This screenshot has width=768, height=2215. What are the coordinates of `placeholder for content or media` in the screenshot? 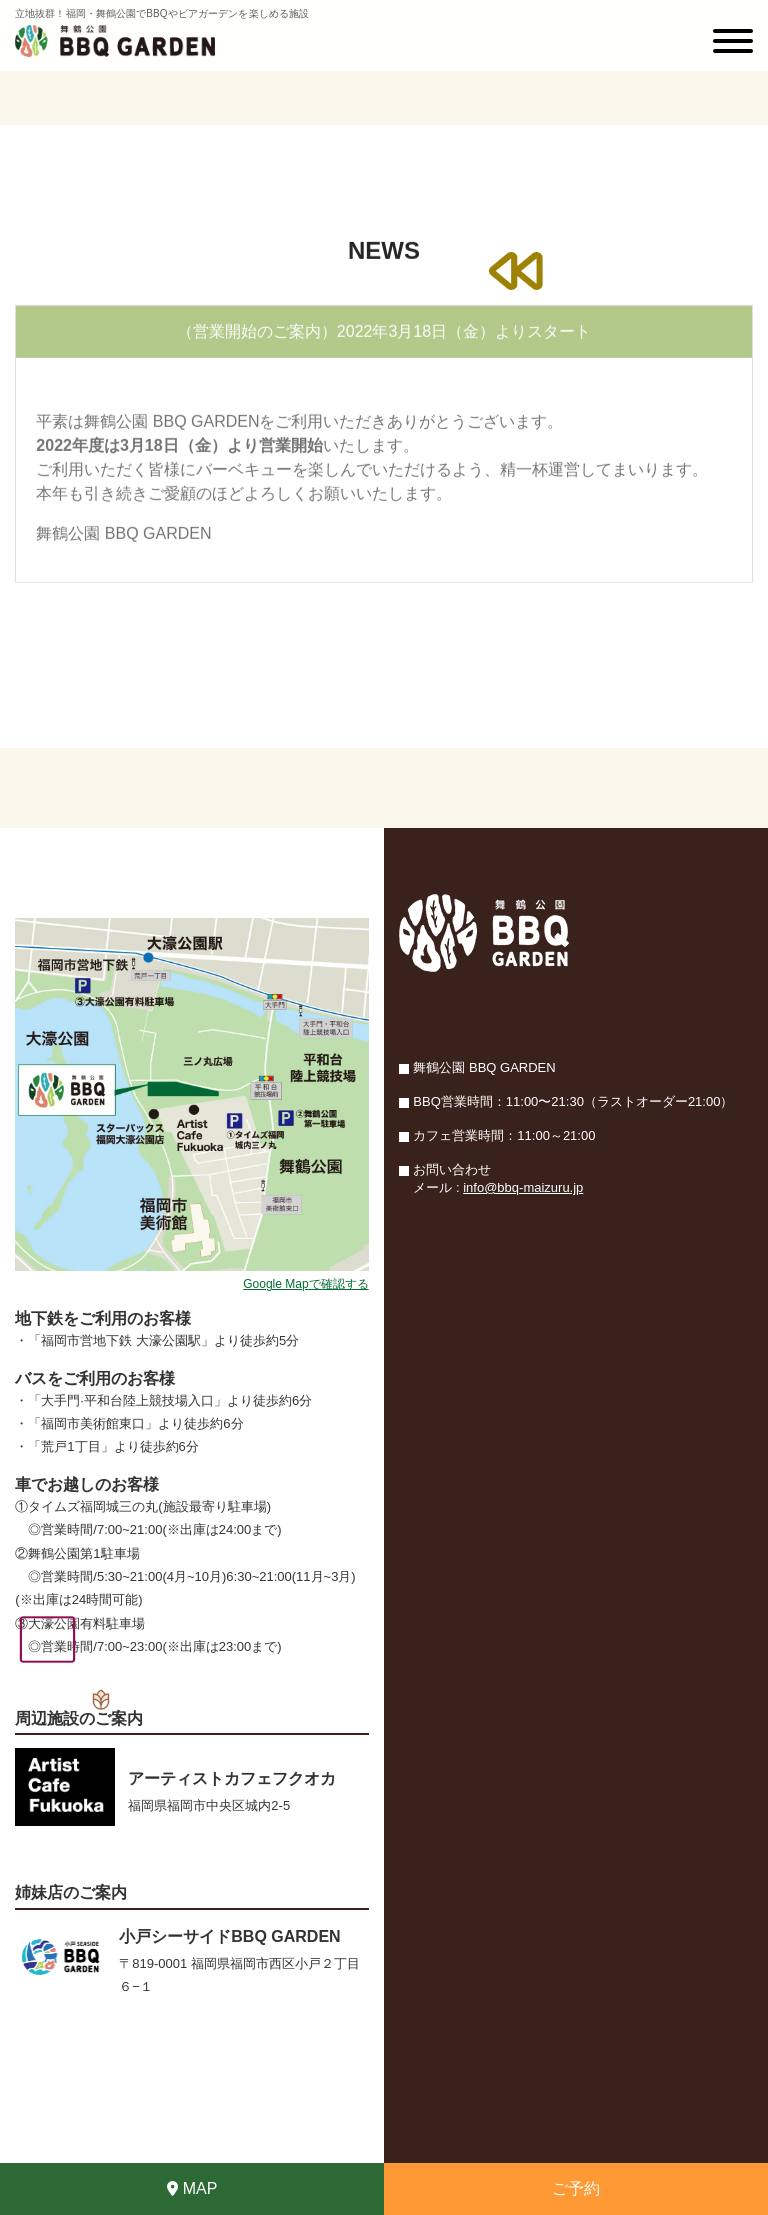 It's located at (47, 1639).